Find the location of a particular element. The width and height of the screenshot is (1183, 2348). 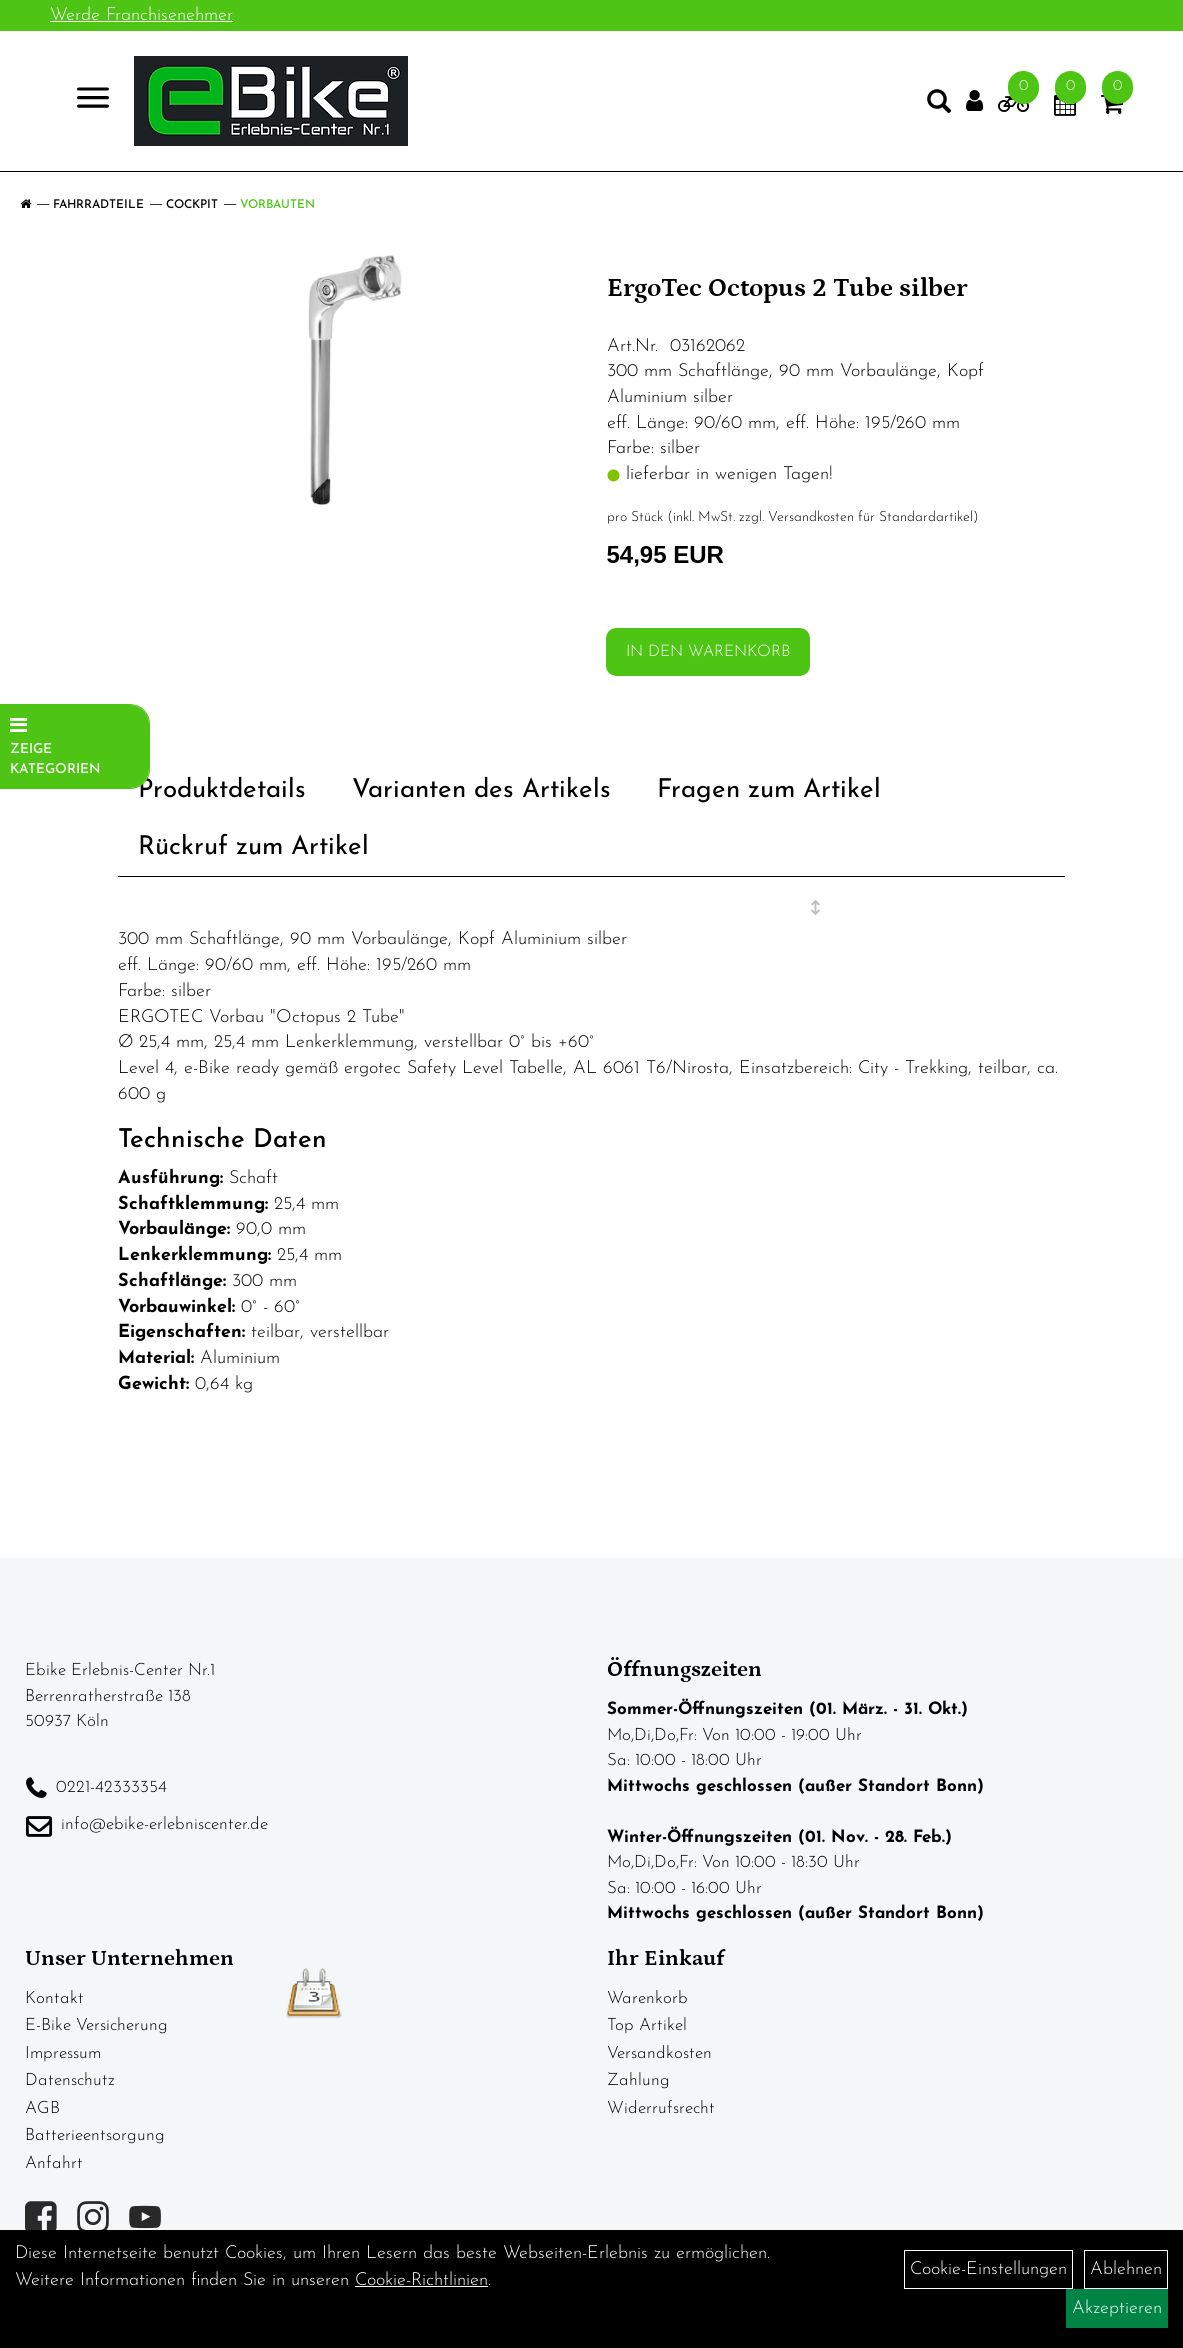

open calendar application is located at coordinates (313, 1995).